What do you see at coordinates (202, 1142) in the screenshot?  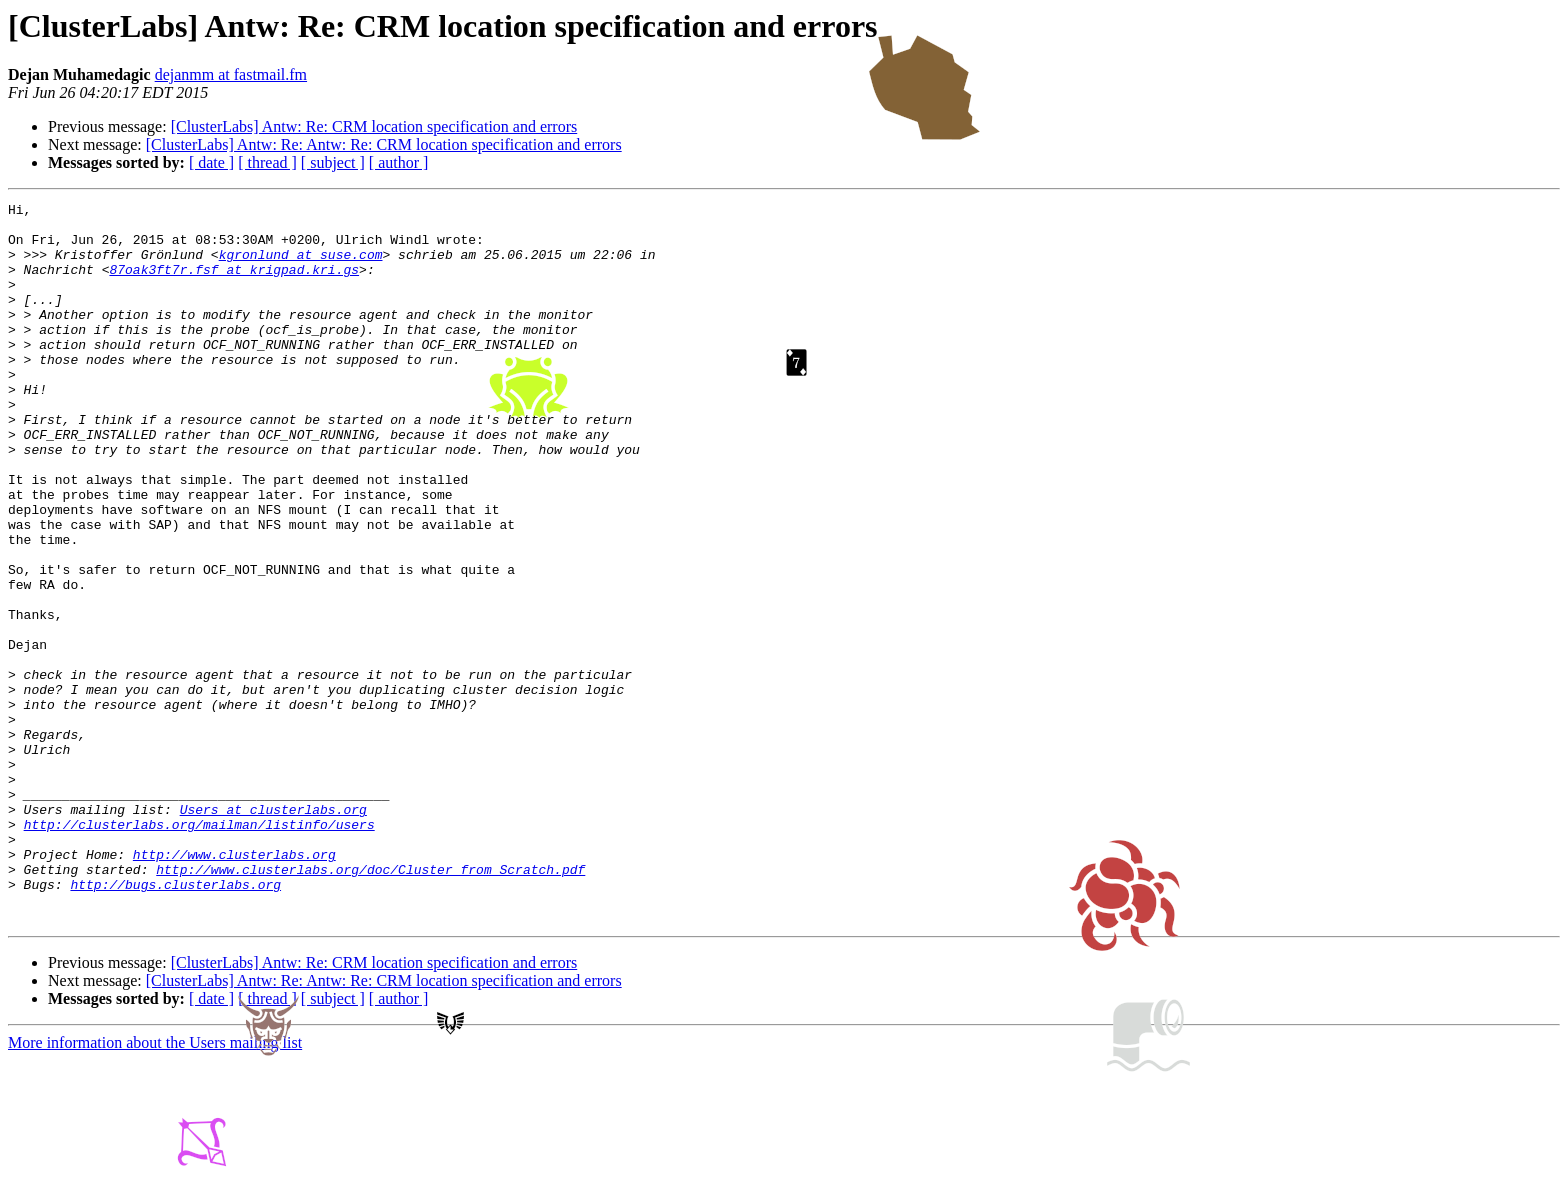 I see `select bow and arrow weapon` at bounding box center [202, 1142].